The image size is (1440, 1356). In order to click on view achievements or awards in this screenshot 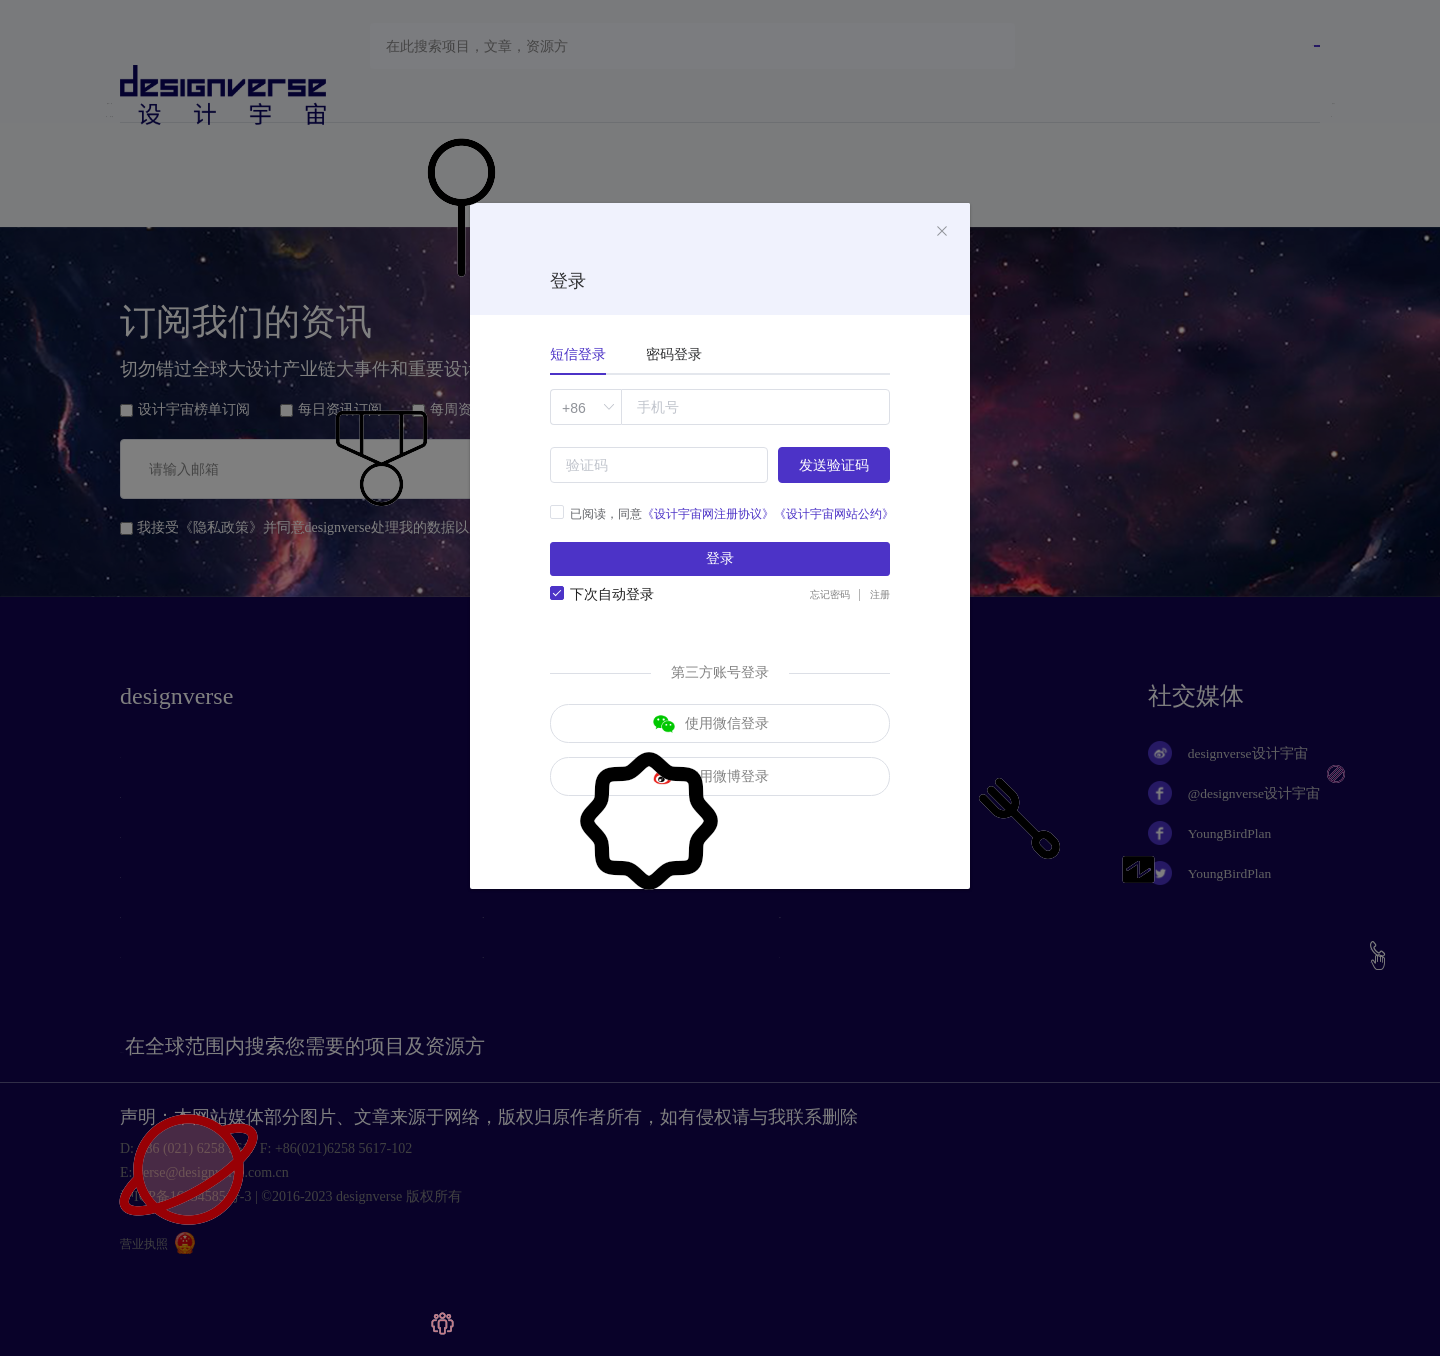, I will do `click(381, 452)`.